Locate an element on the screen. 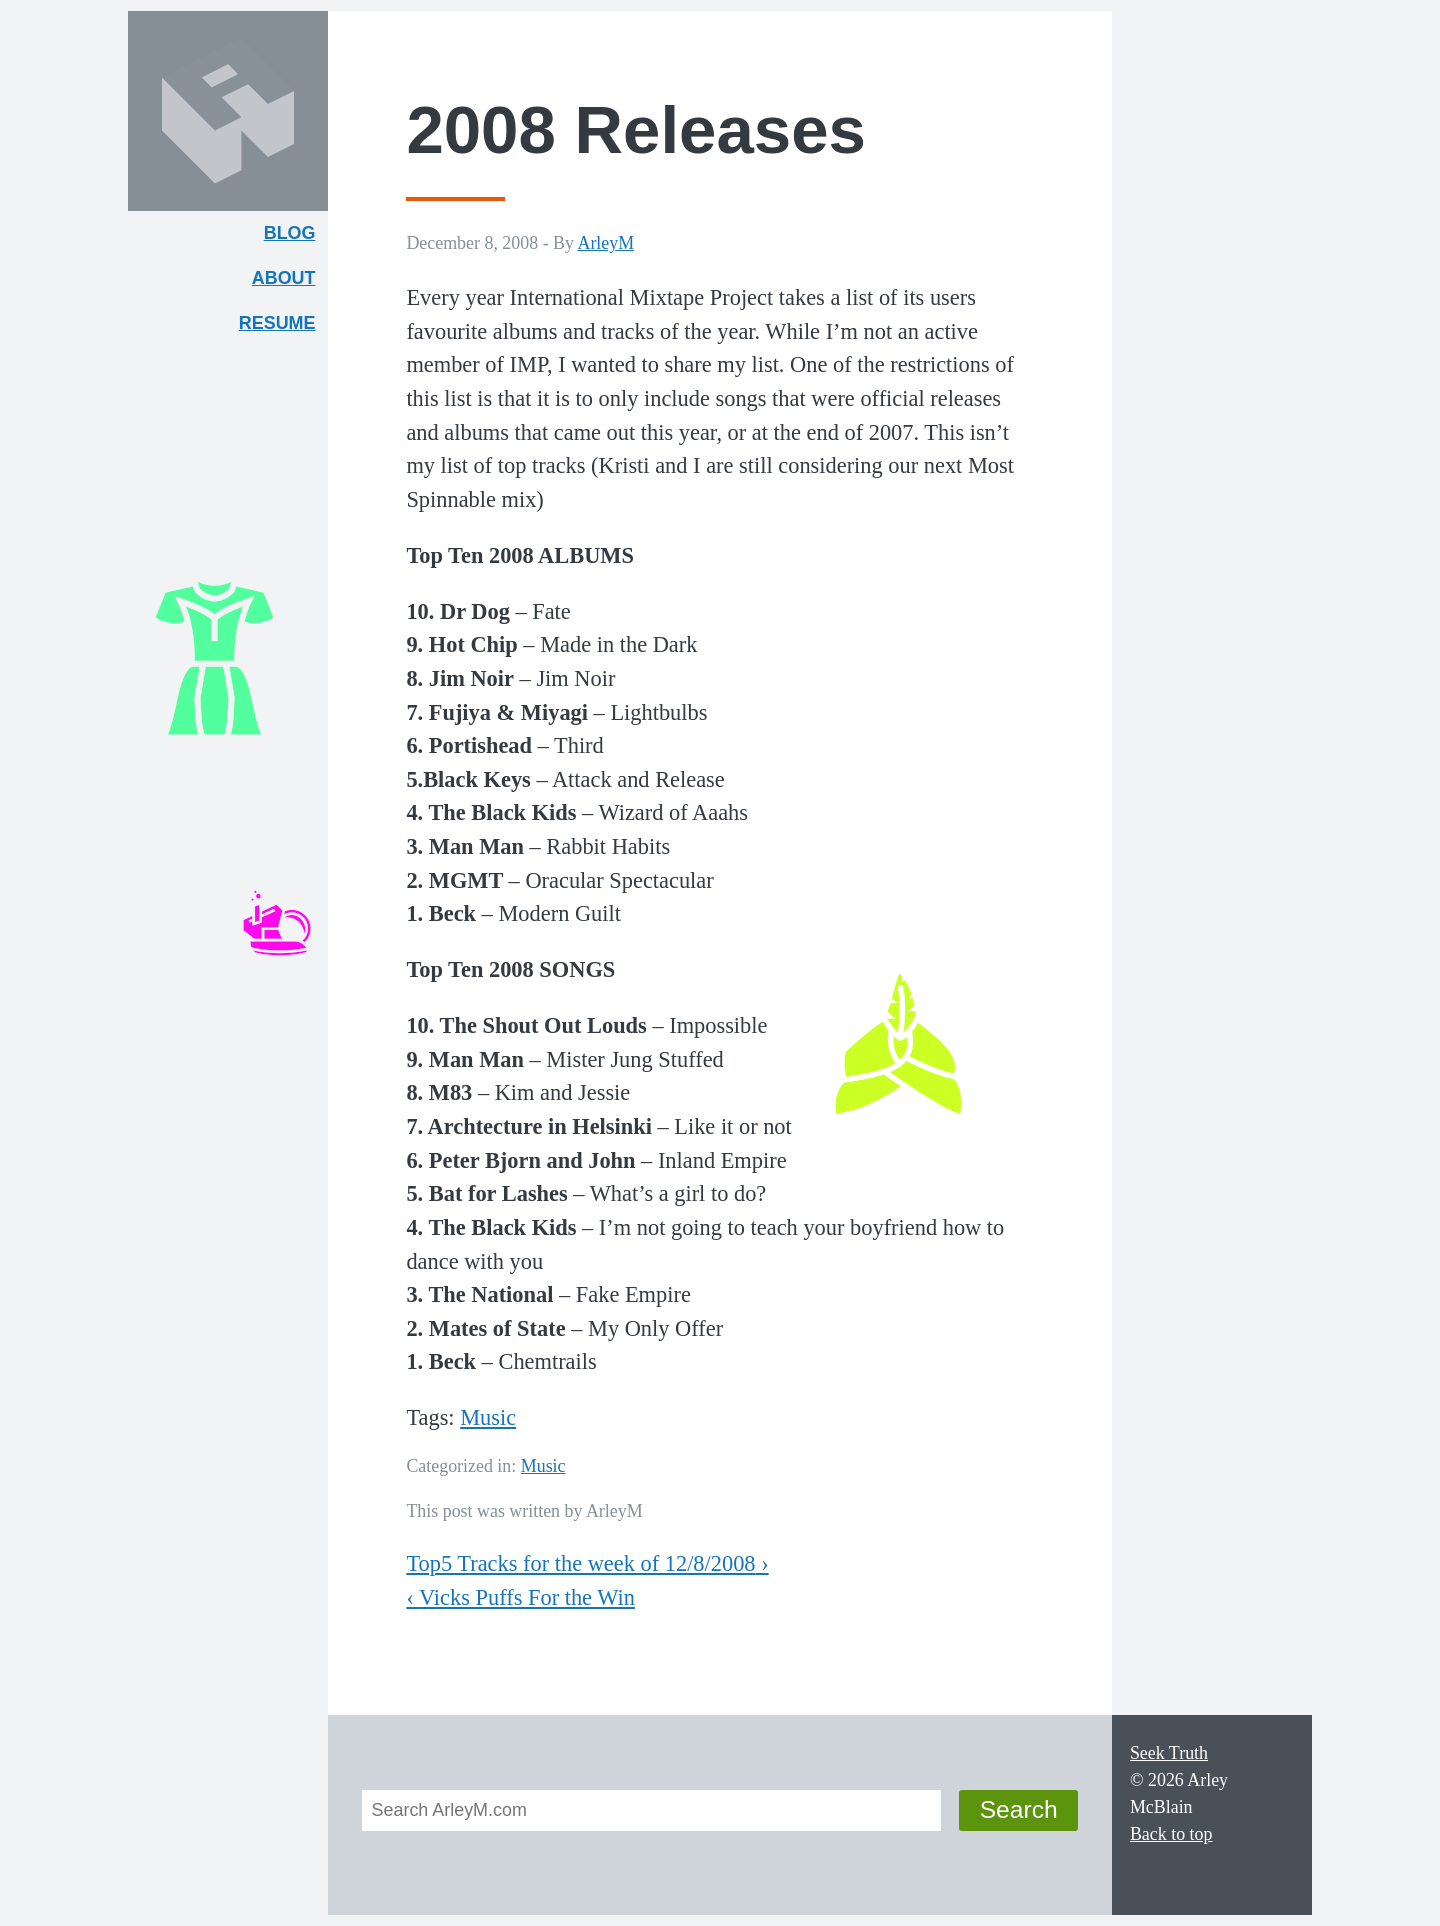 The image size is (1440, 1926). select turban headwear for character customization is located at coordinates (900, 1045).